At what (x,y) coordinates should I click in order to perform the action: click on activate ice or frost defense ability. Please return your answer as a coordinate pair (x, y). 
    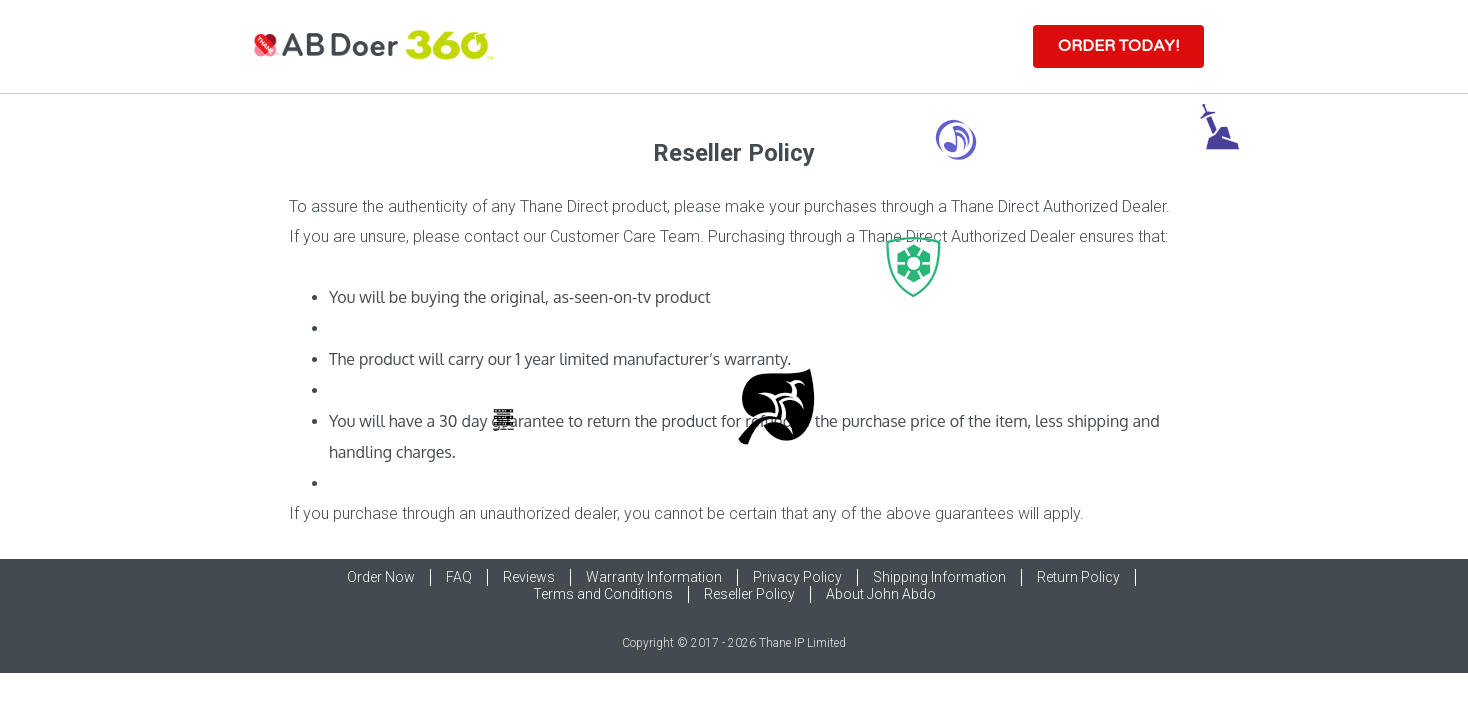
    Looking at the image, I should click on (913, 267).